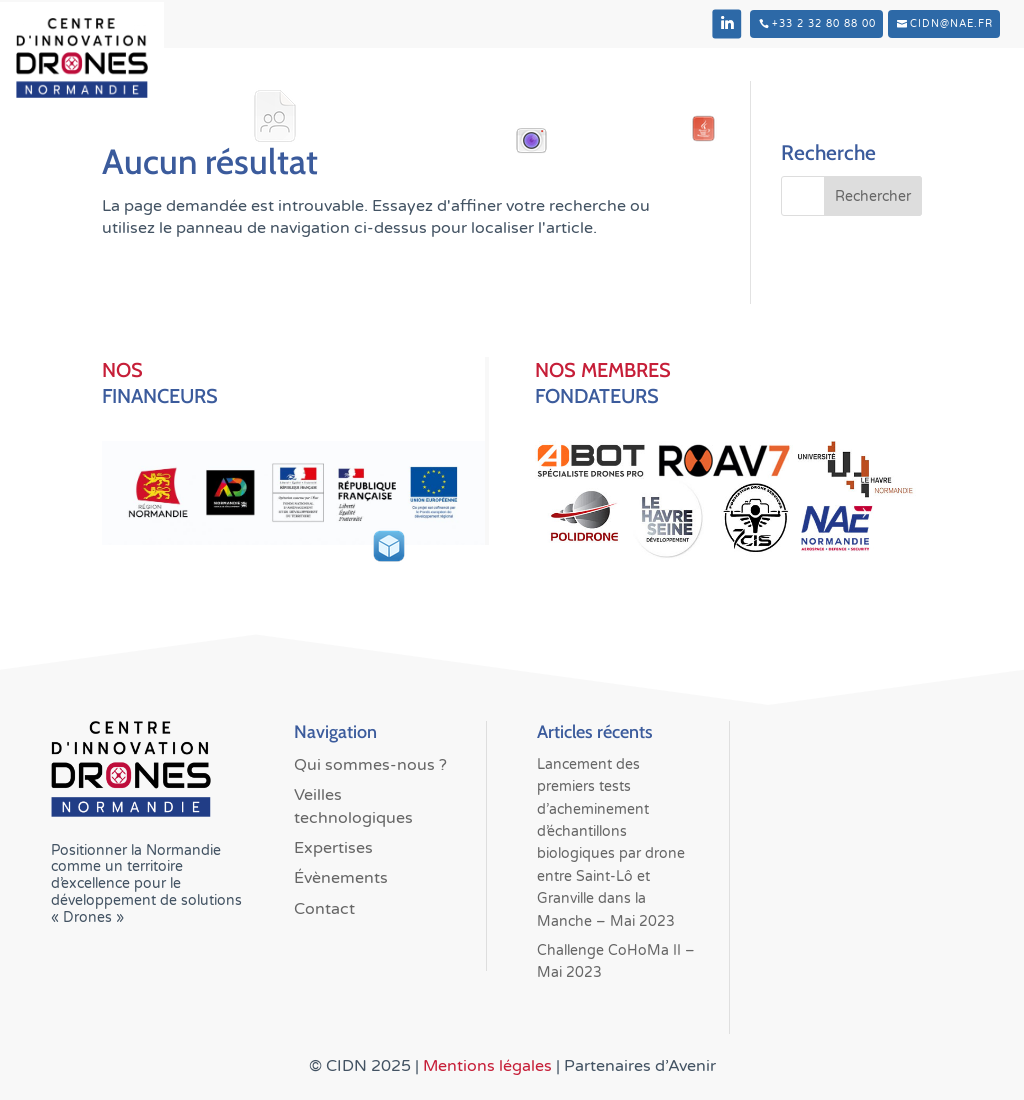  What do you see at coordinates (531, 140) in the screenshot?
I see `open the cheese webcam application` at bounding box center [531, 140].